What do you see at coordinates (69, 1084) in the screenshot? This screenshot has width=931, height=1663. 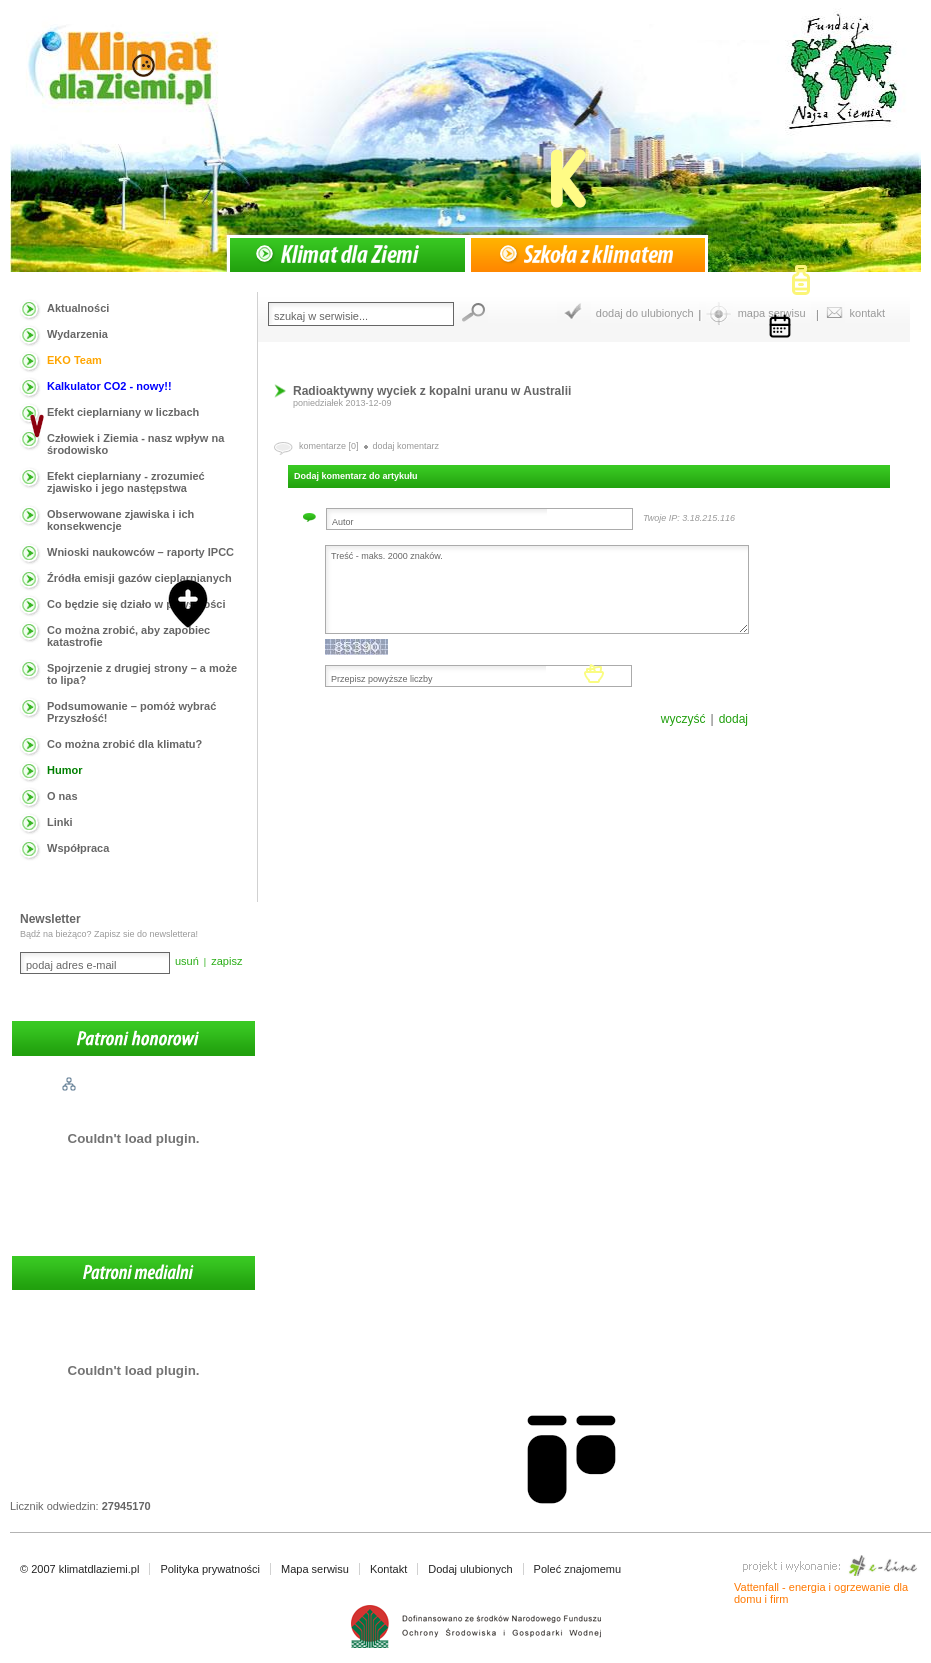 I see `view site structure or hierarchy` at bounding box center [69, 1084].